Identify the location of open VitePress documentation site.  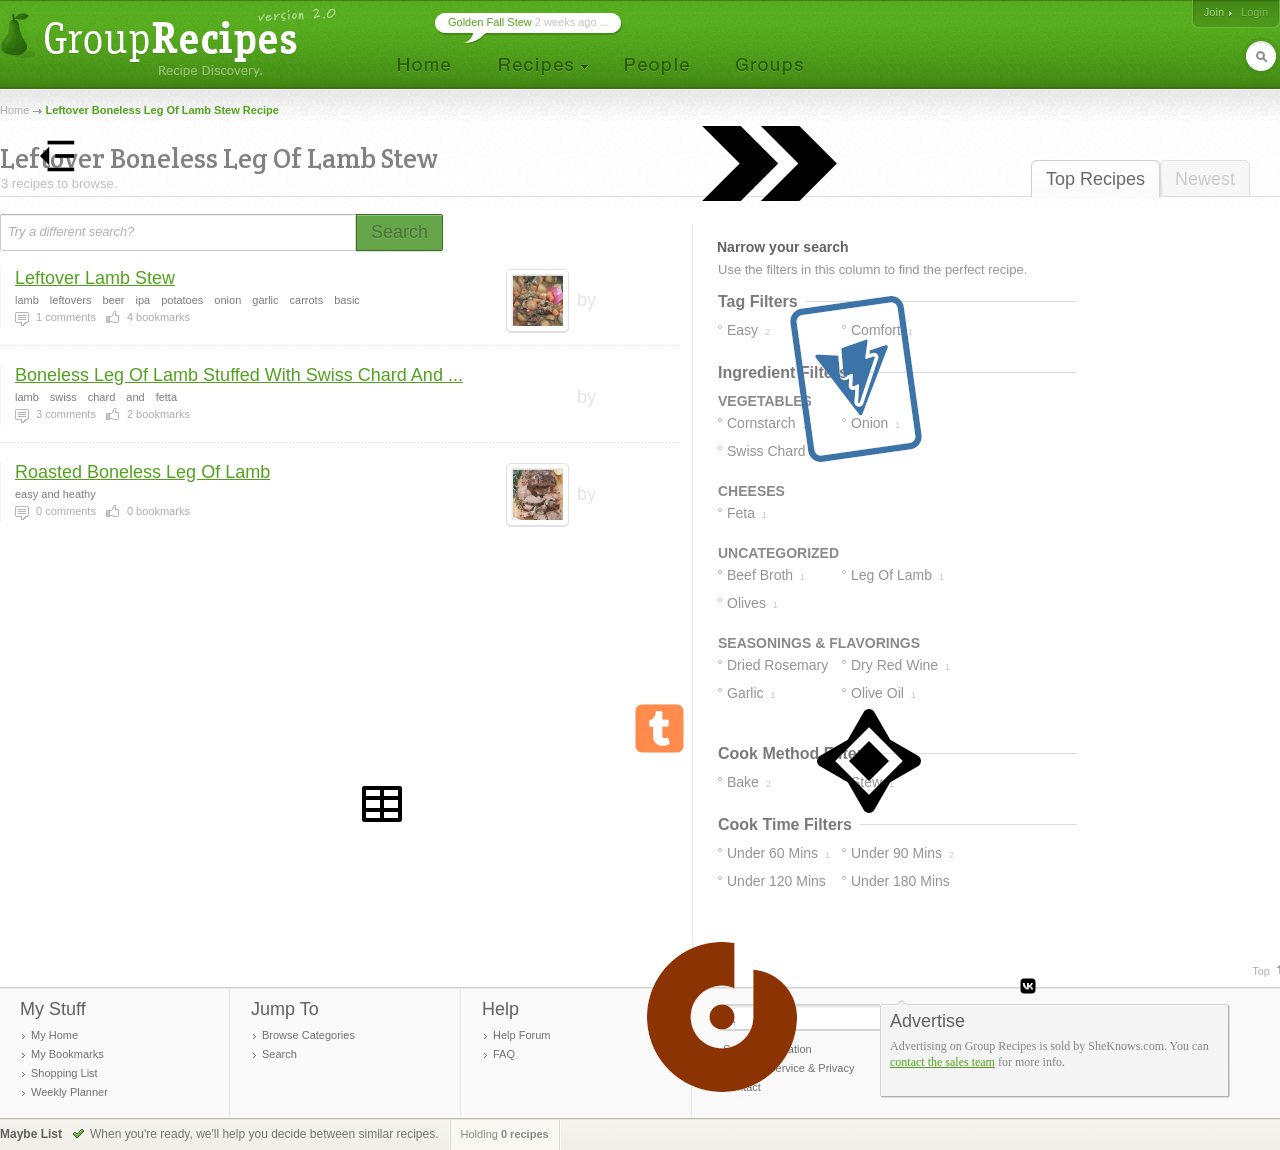
(856, 379).